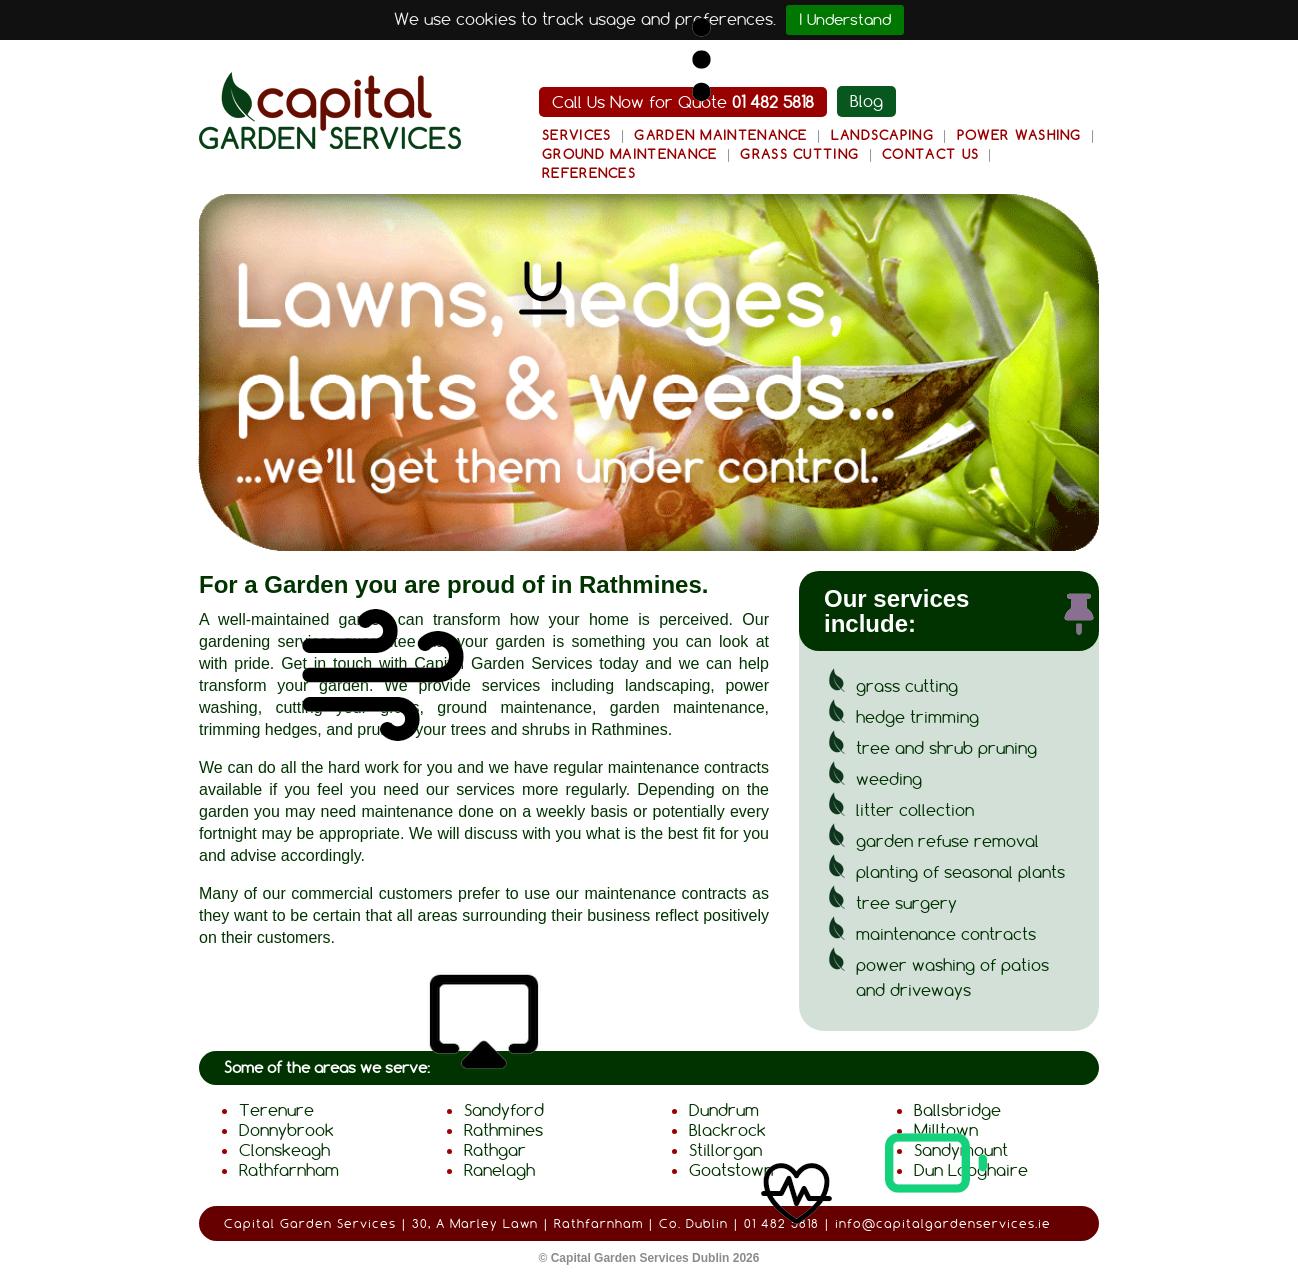  Describe the element at coordinates (1079, 613) in the screenshot. I see `pin an item to keep it visible` at that location.